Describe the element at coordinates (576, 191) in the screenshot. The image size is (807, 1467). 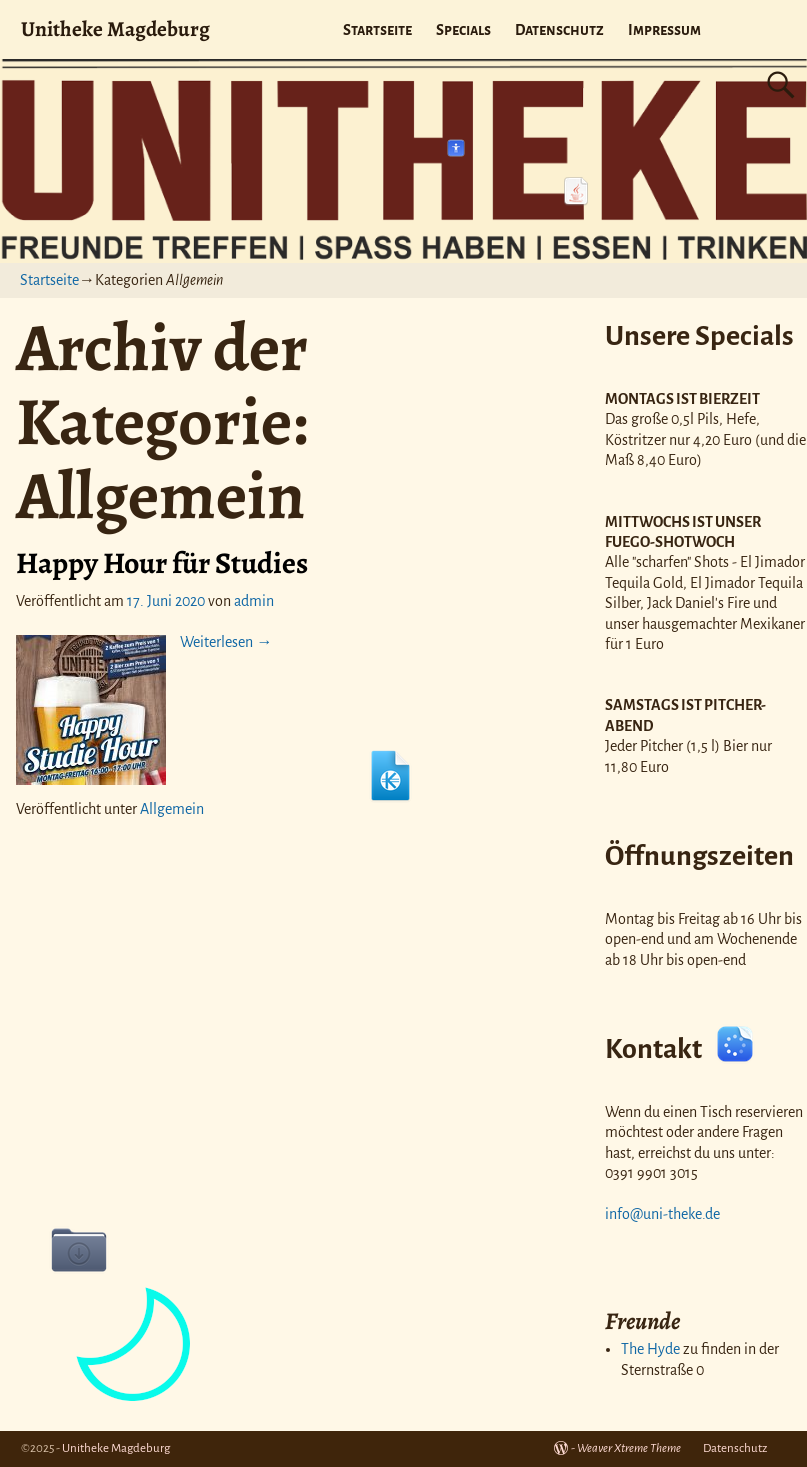
I see `java source code file` at that location.